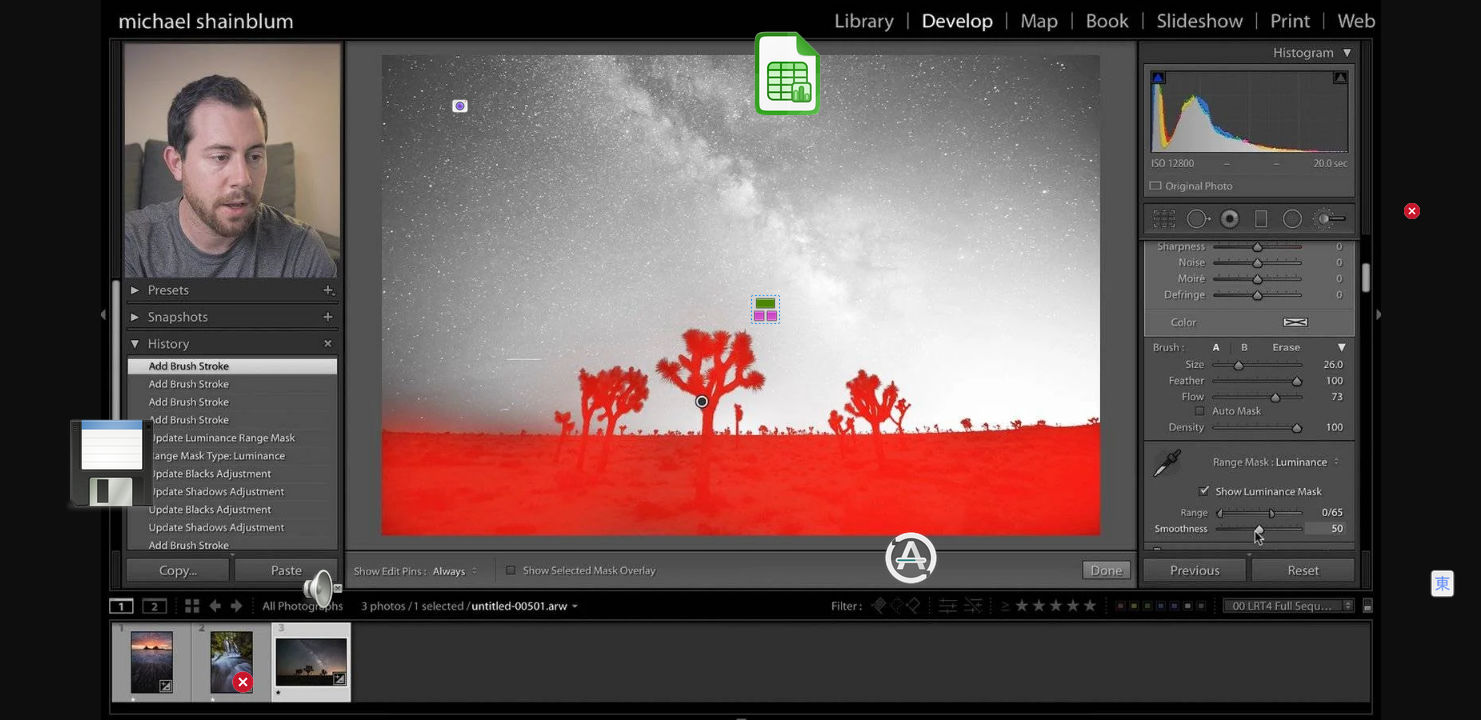 This screenshot has width=1481, height=720. Describe the element at coordinates (460, 106) in the screenshot. I see `open cheese webcam application` at that location.